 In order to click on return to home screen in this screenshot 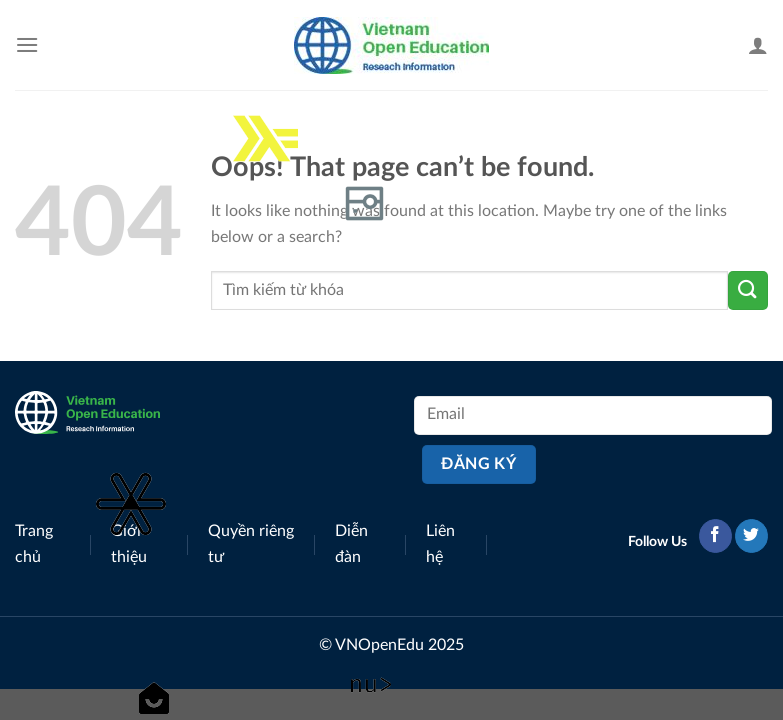, I will do `click(154, 699)`.